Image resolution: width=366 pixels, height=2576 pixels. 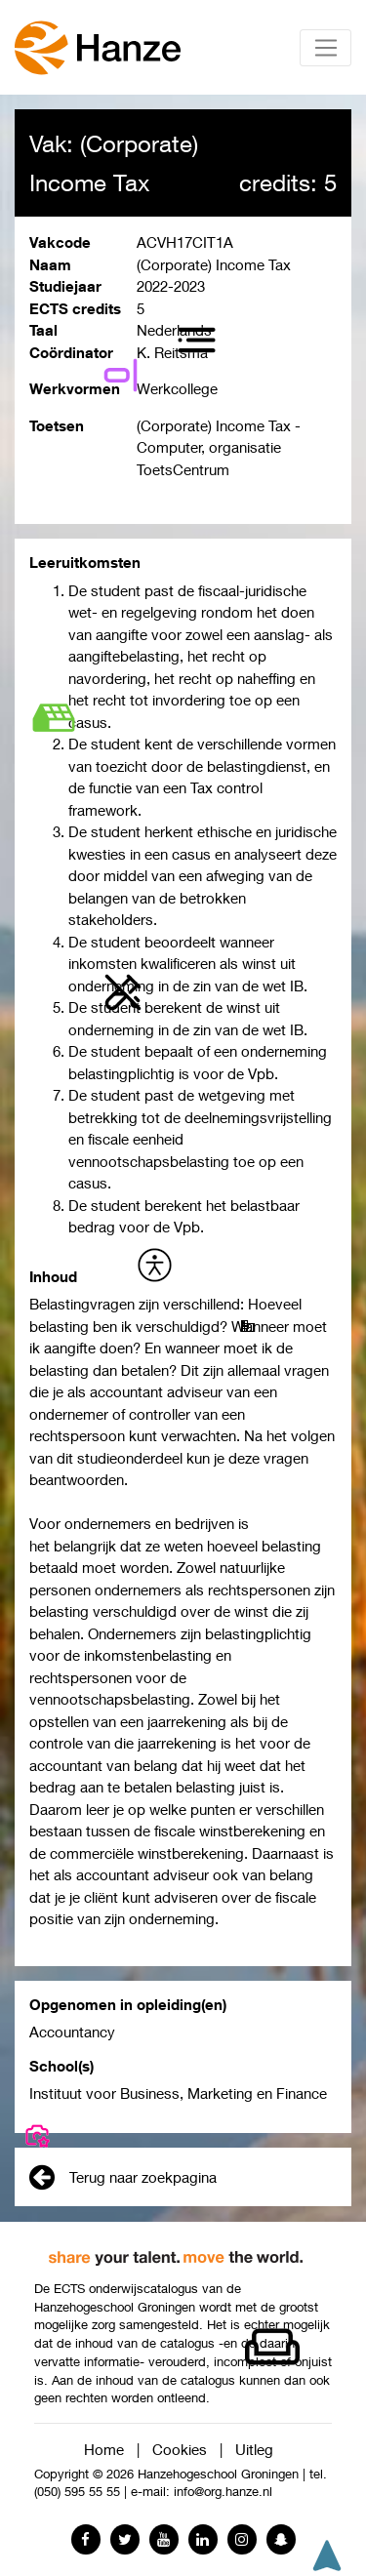 I want to click on access weekend or leisure content, so click(x=272, y=2347).